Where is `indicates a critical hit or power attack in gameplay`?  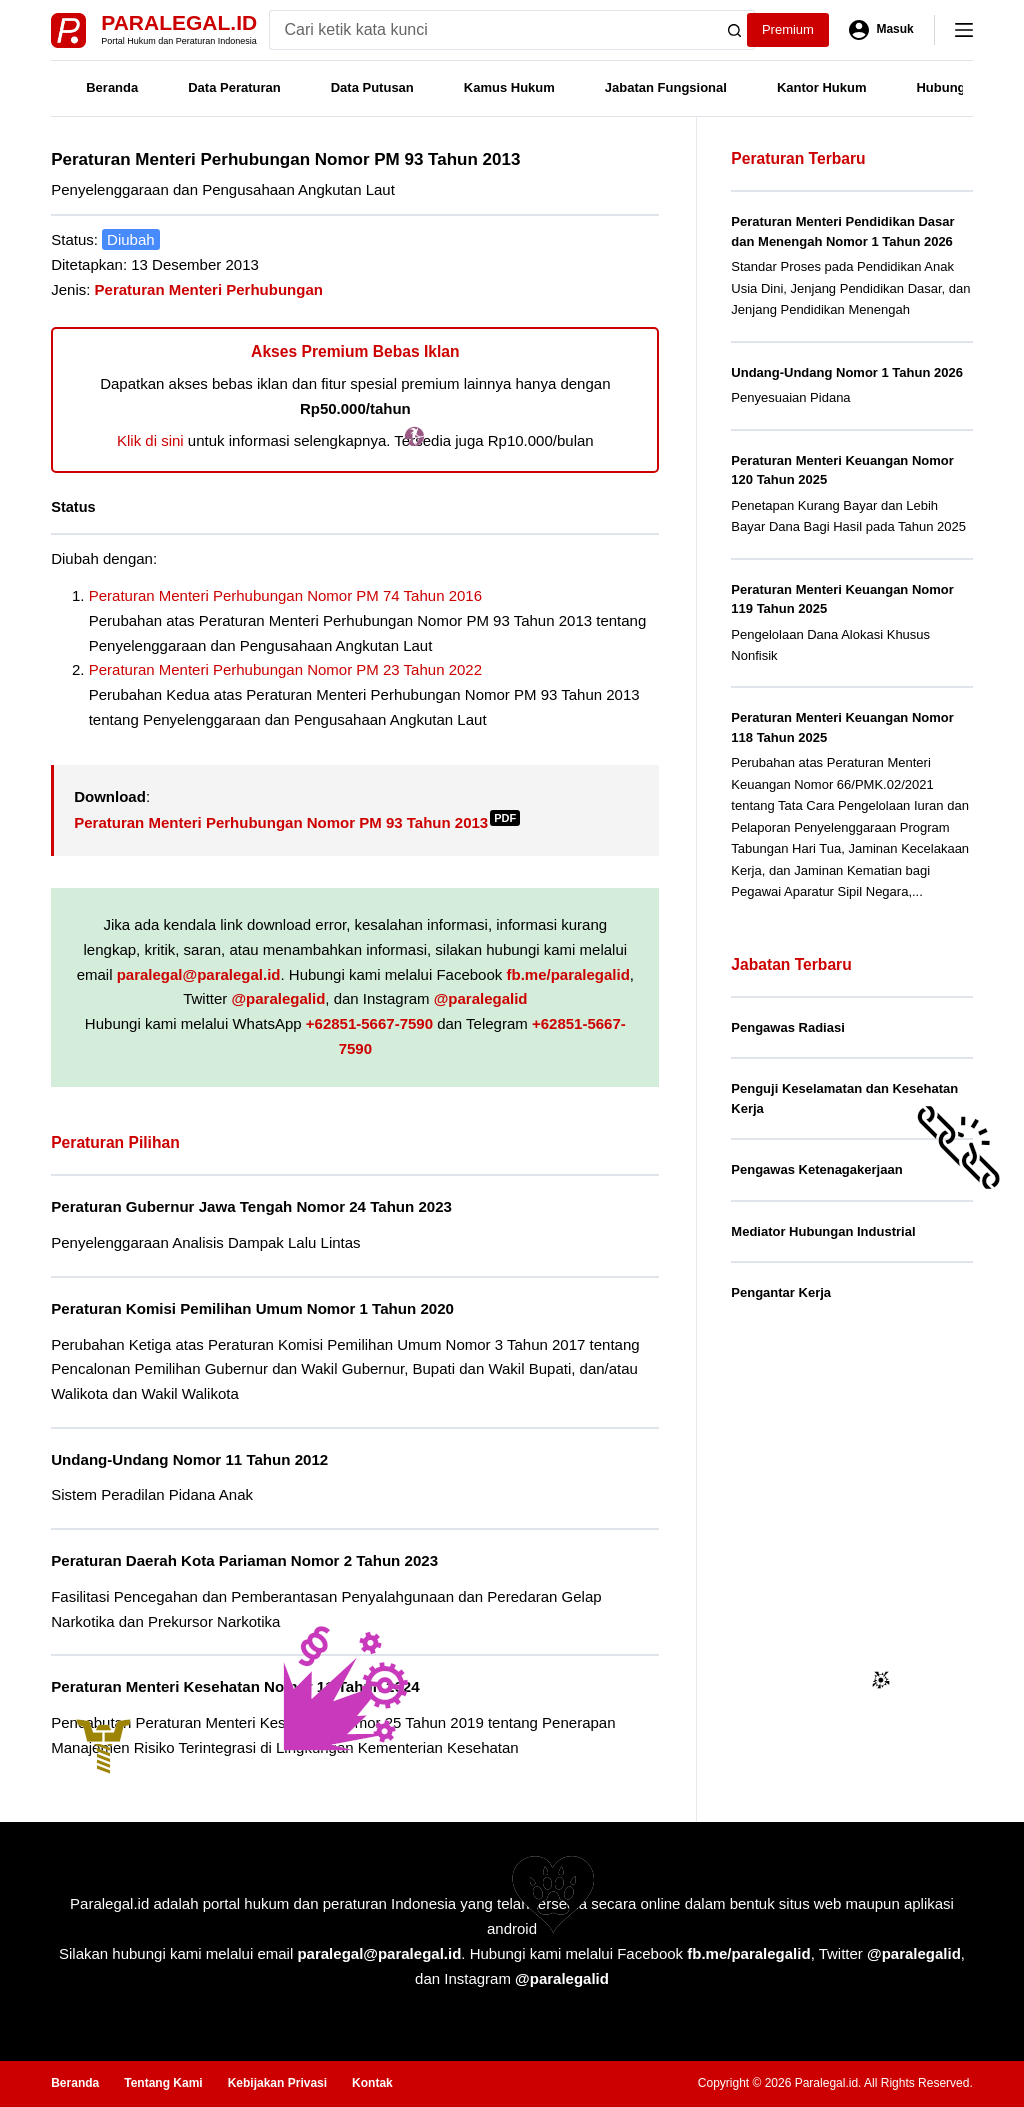
indicates a critical hit or power attack in gameplay is located at coordinates (881, 1680).